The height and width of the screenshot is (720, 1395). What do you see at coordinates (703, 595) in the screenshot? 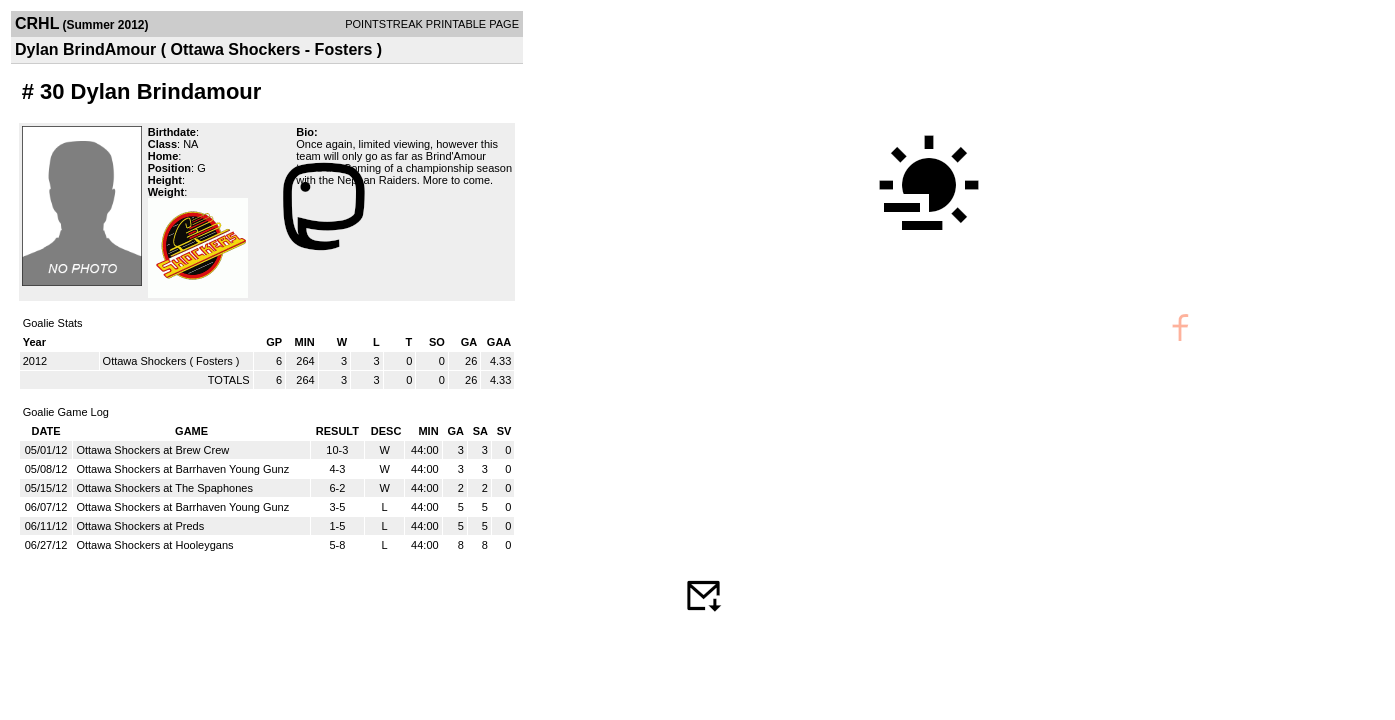
I see `download email or message` at bounding box center [703, 595].